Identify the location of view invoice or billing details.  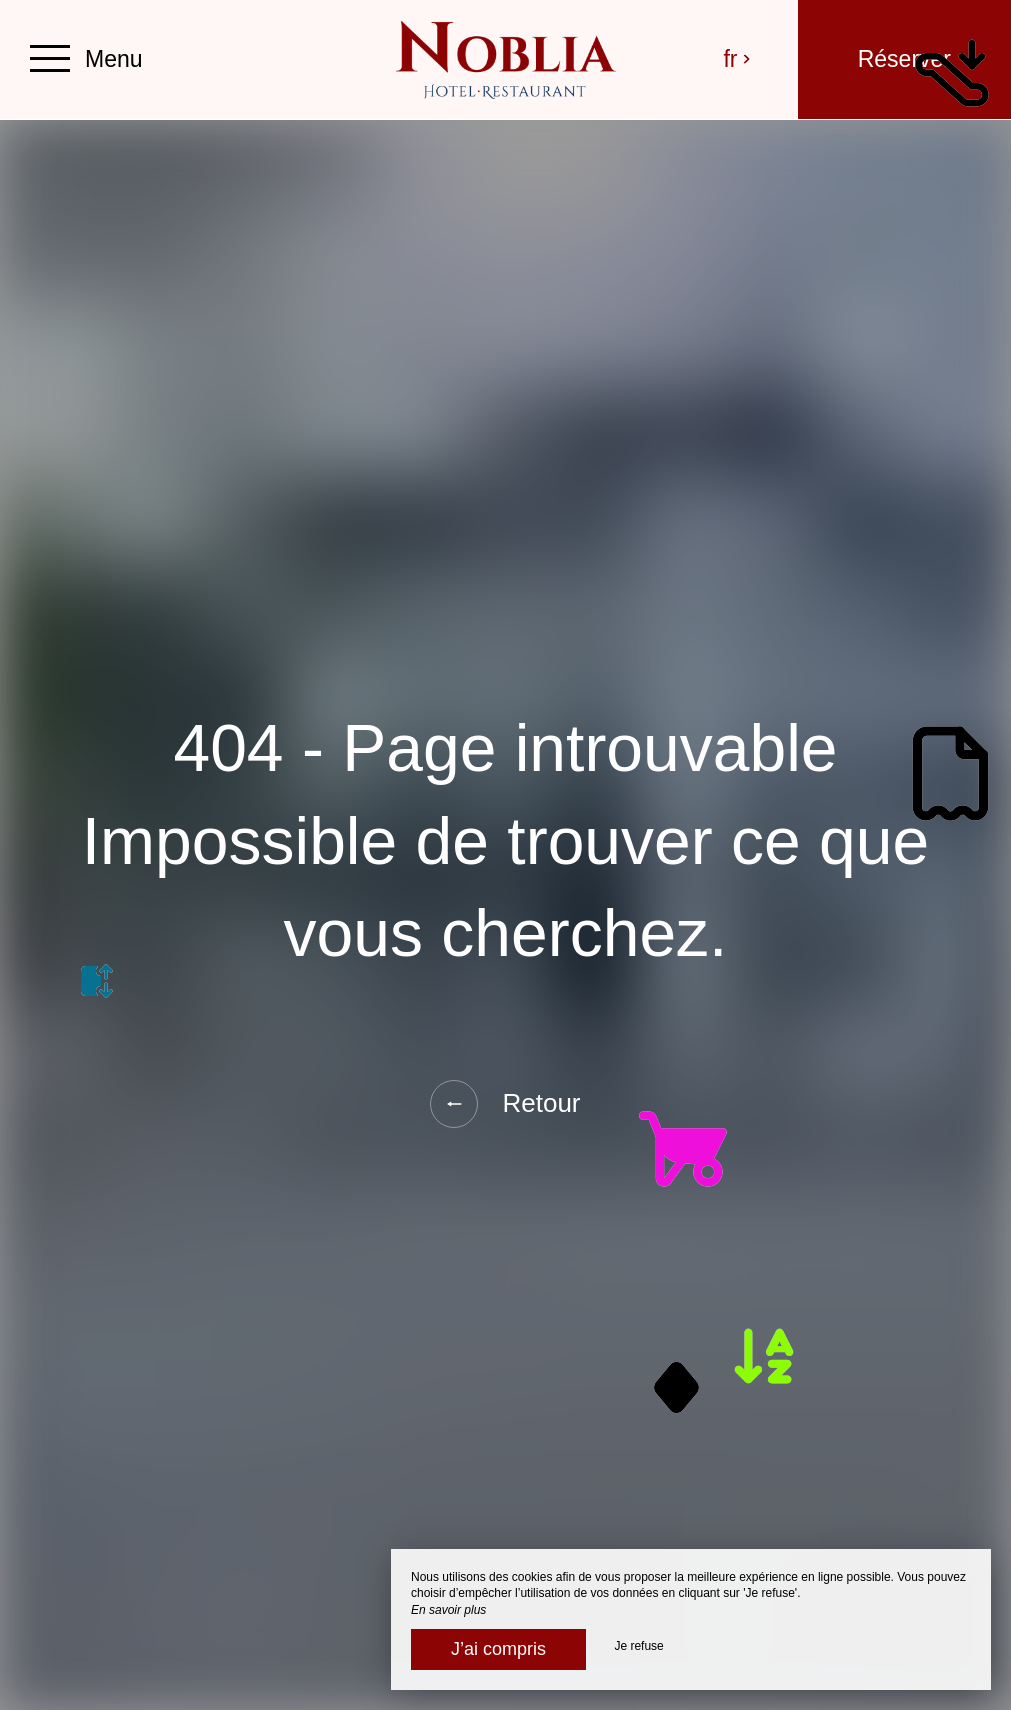
(950, 773).